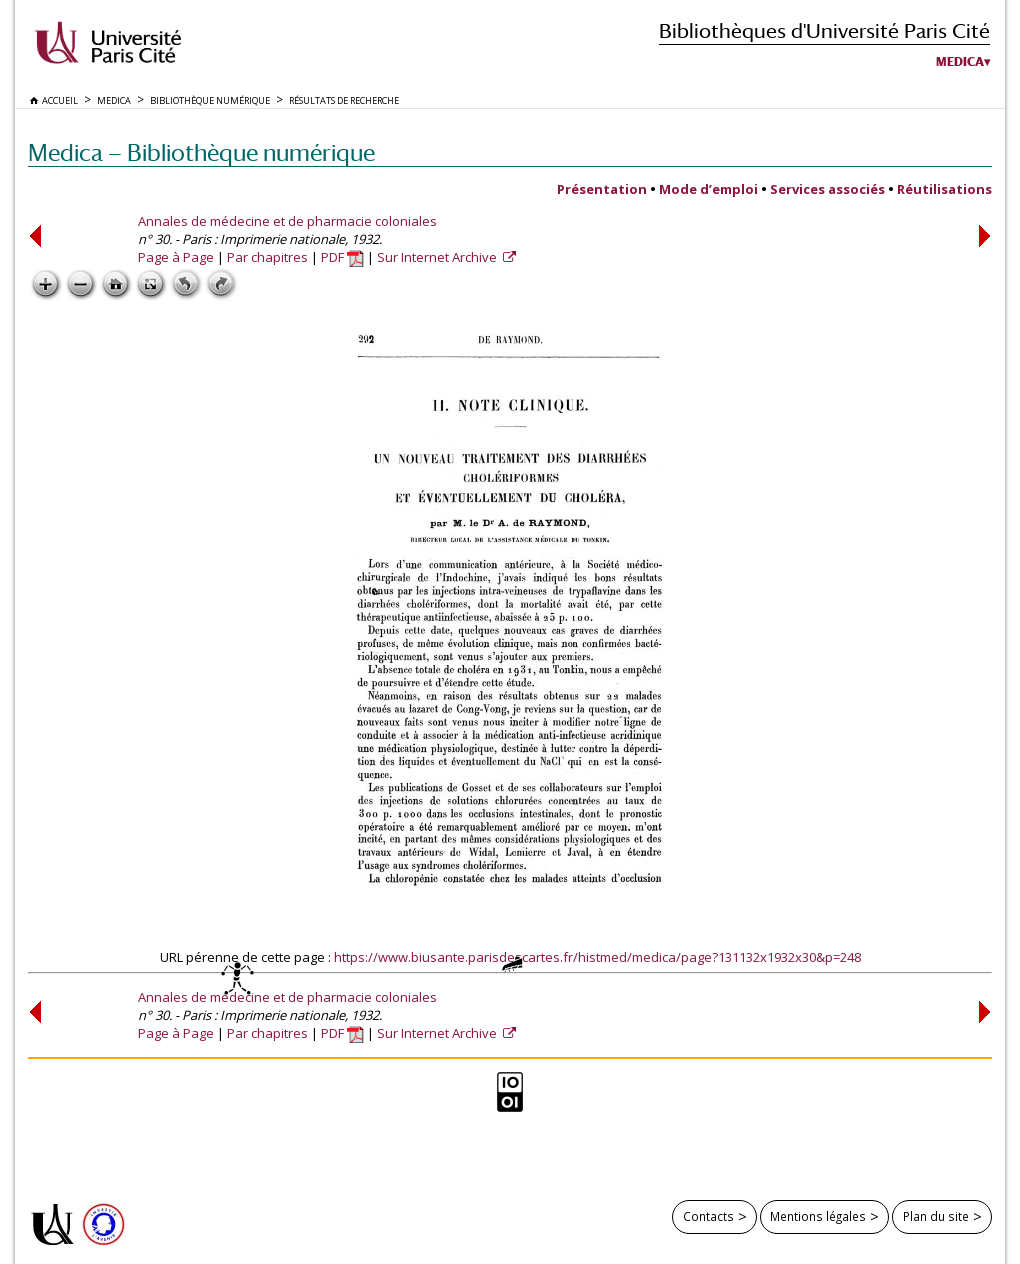 The image size is (1020, 1264). What do you see at coordinates (237, 978) in the screenshot?
I see `access puppet or marionette controls` at bounding box center [237, 978].